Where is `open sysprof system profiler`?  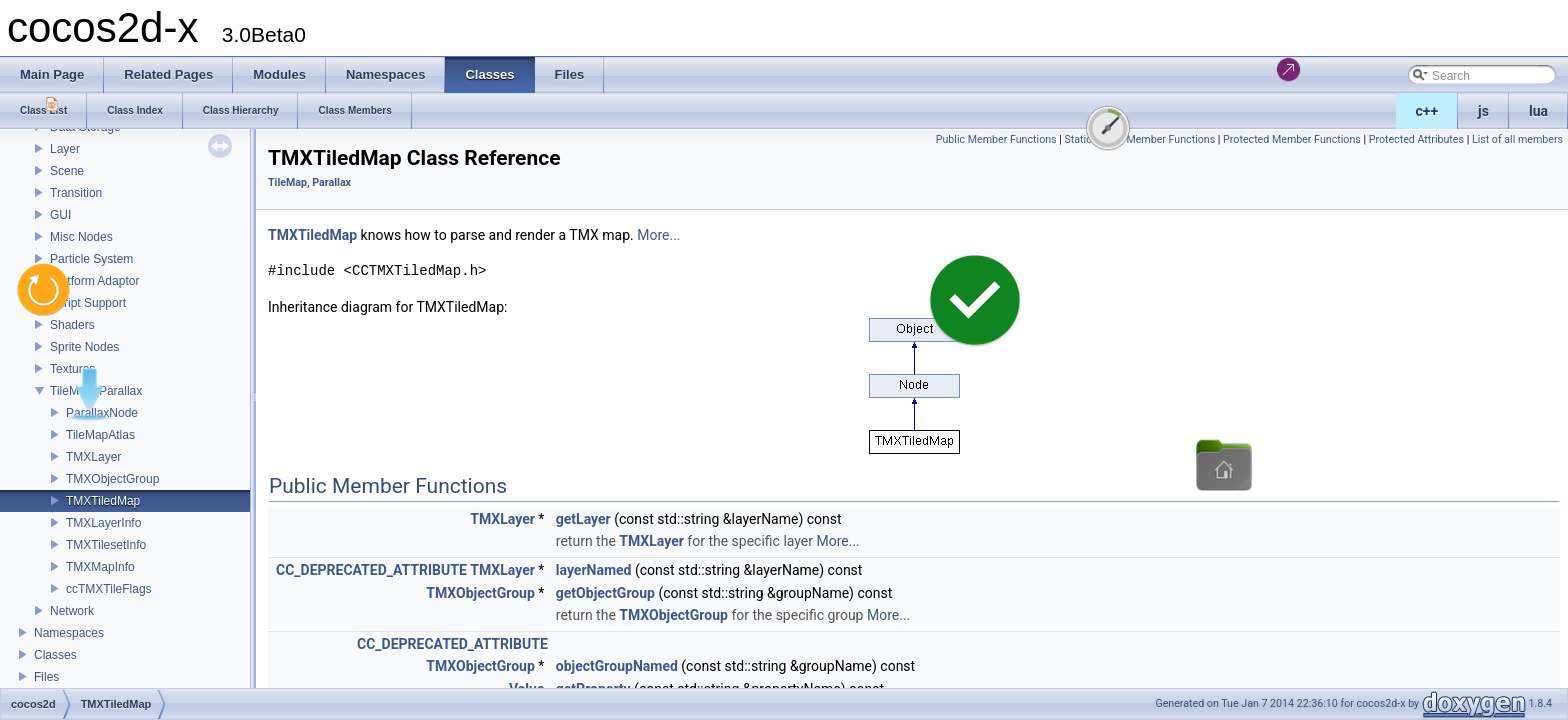 open sysprof system profiler is located at coordinates (1108, 128).